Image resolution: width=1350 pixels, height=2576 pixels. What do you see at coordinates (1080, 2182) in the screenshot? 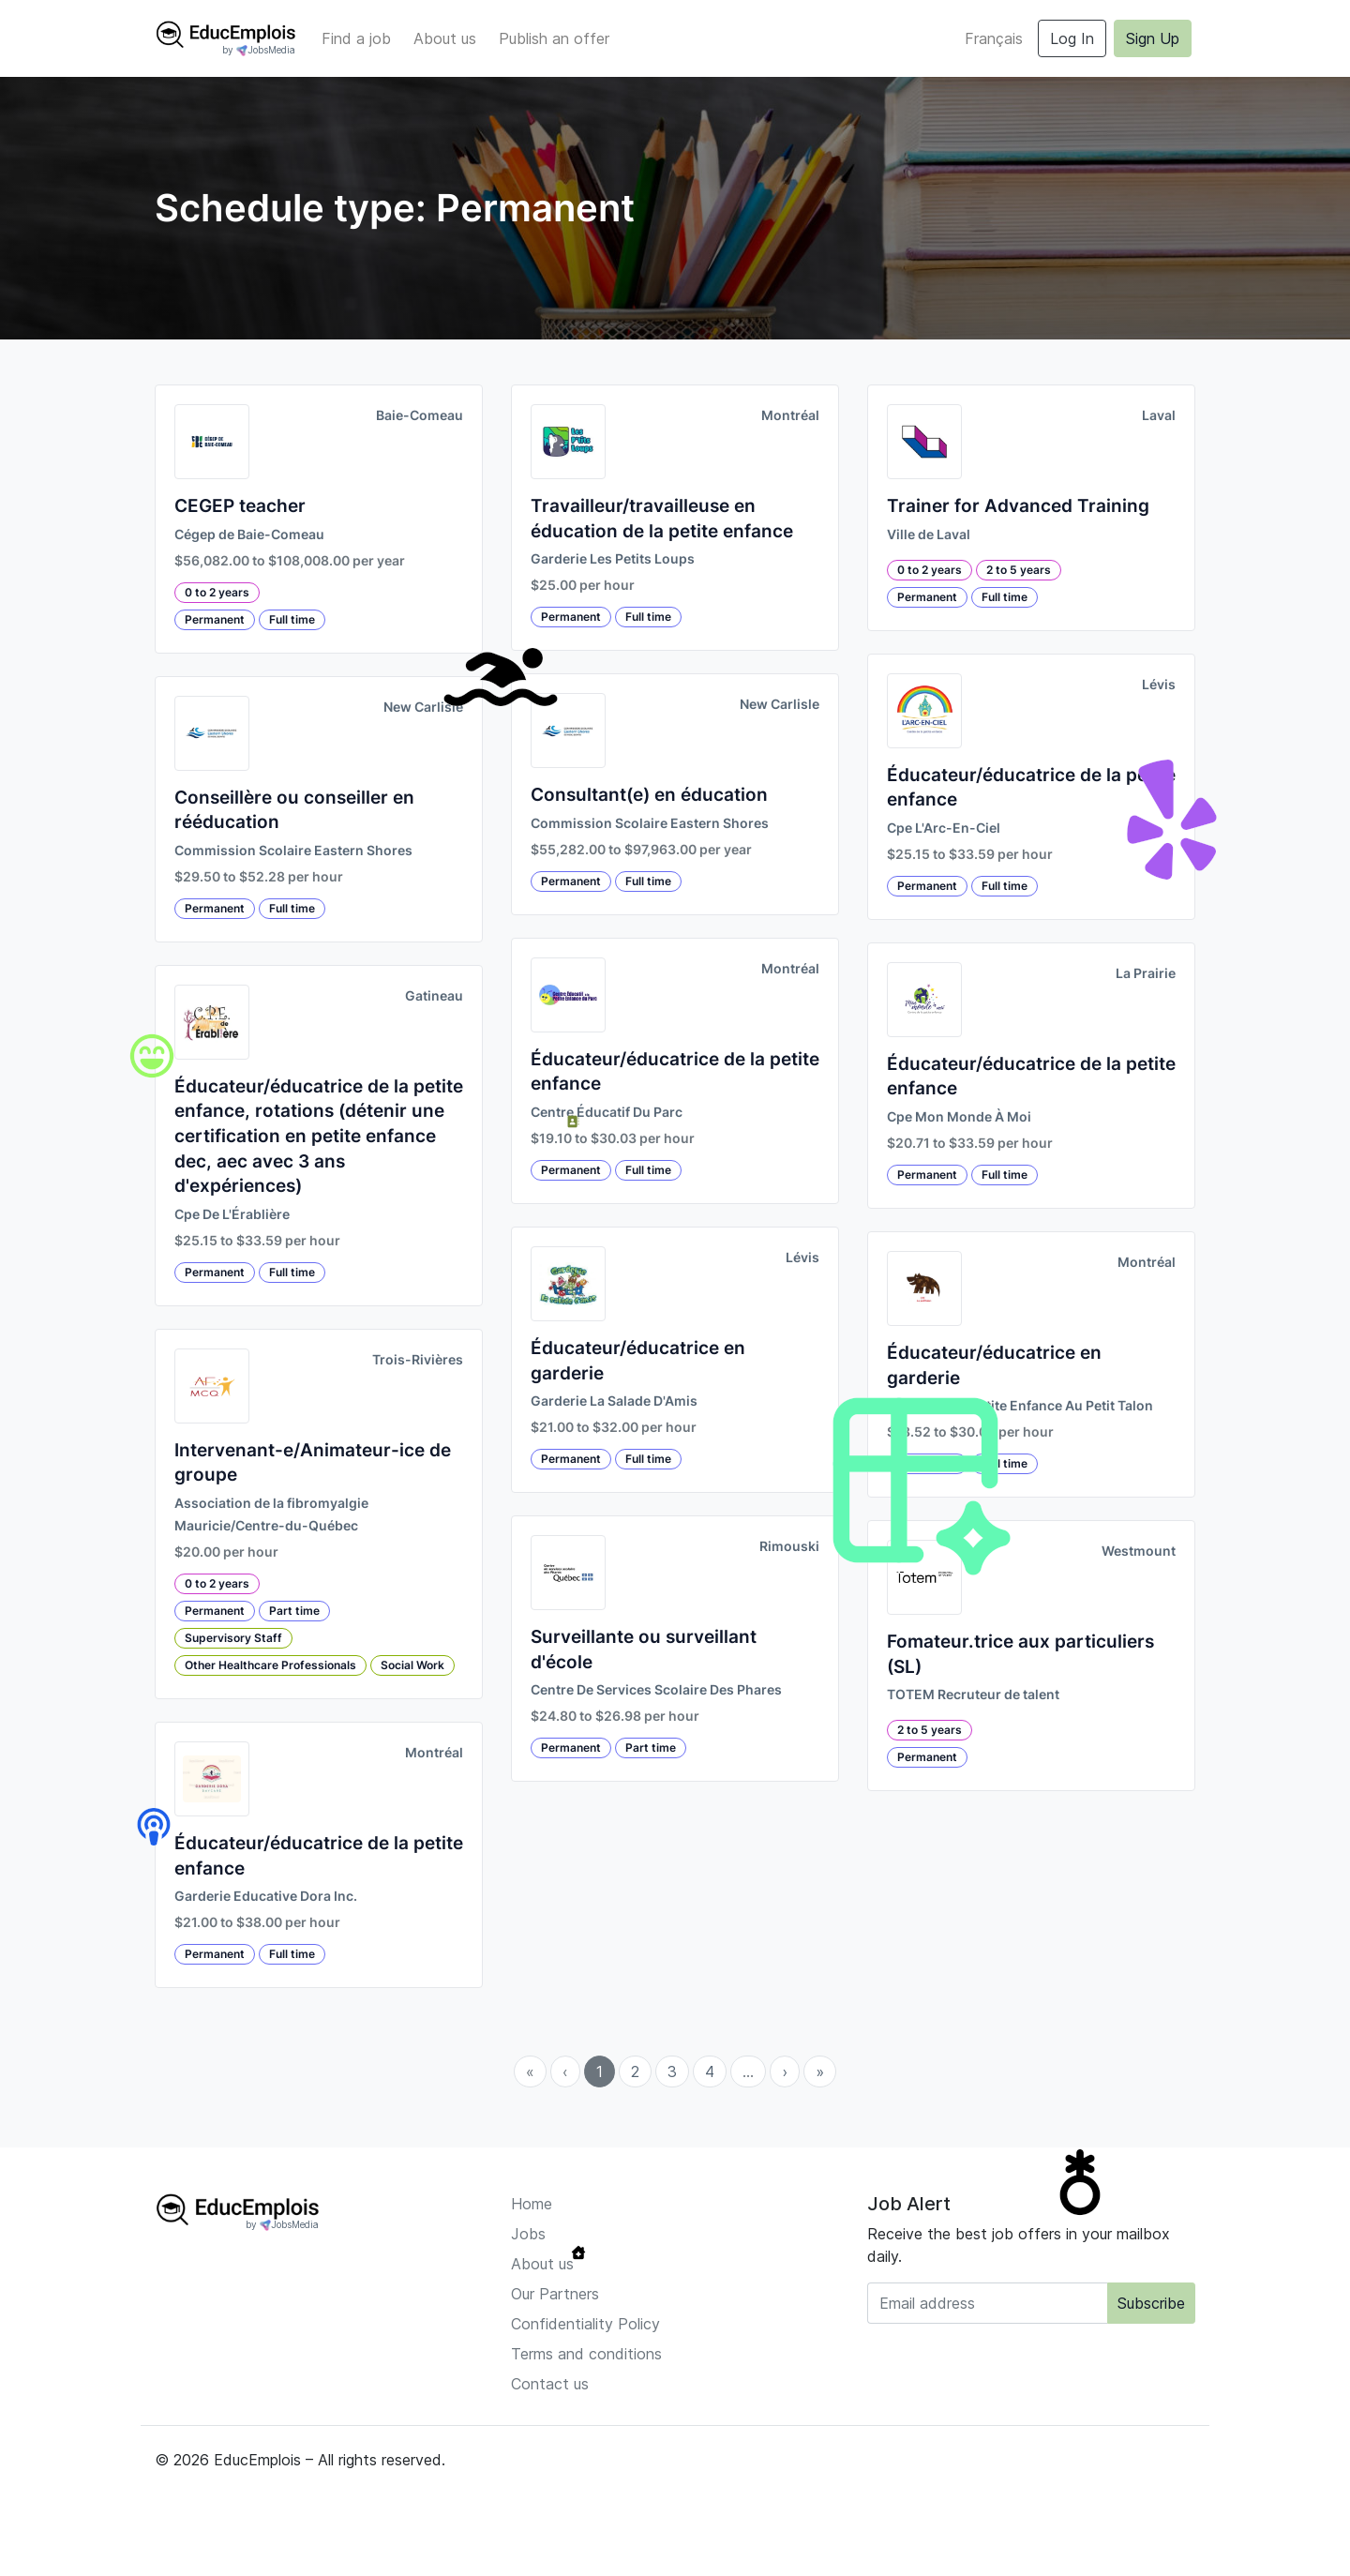
I see `indicates non-binary gender identity option` at bounding box center [1080, 2182].